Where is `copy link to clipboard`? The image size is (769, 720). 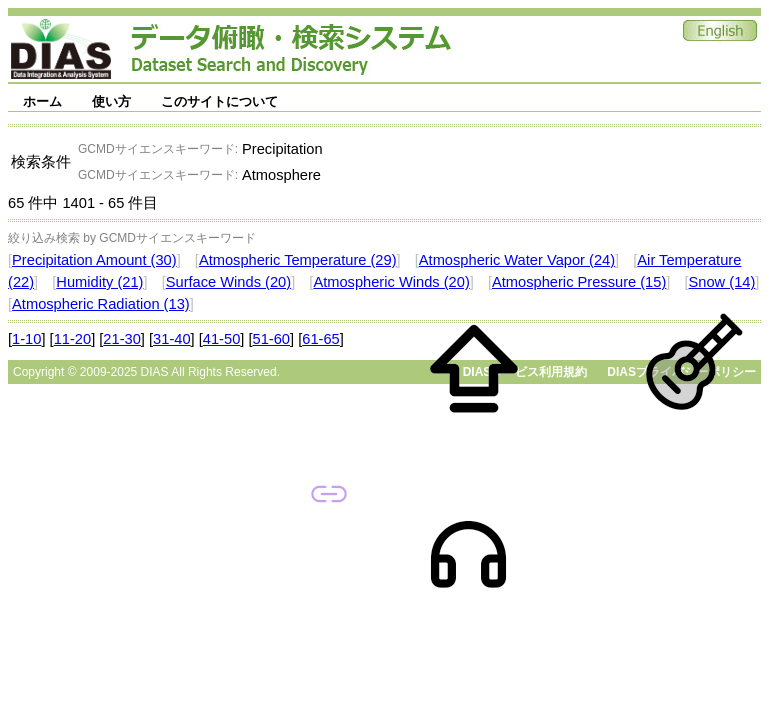
copy link to clipboard is located at coordinates (329, 494).